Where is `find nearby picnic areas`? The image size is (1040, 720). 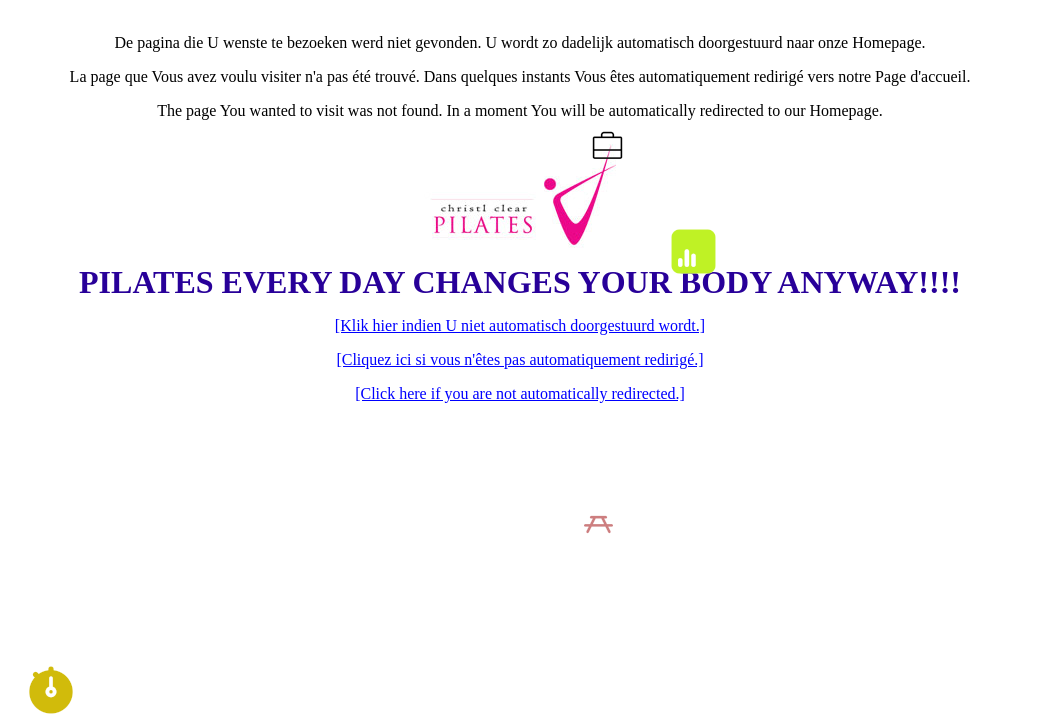
find nearby picnic areas is located at coordinates (598, 524).